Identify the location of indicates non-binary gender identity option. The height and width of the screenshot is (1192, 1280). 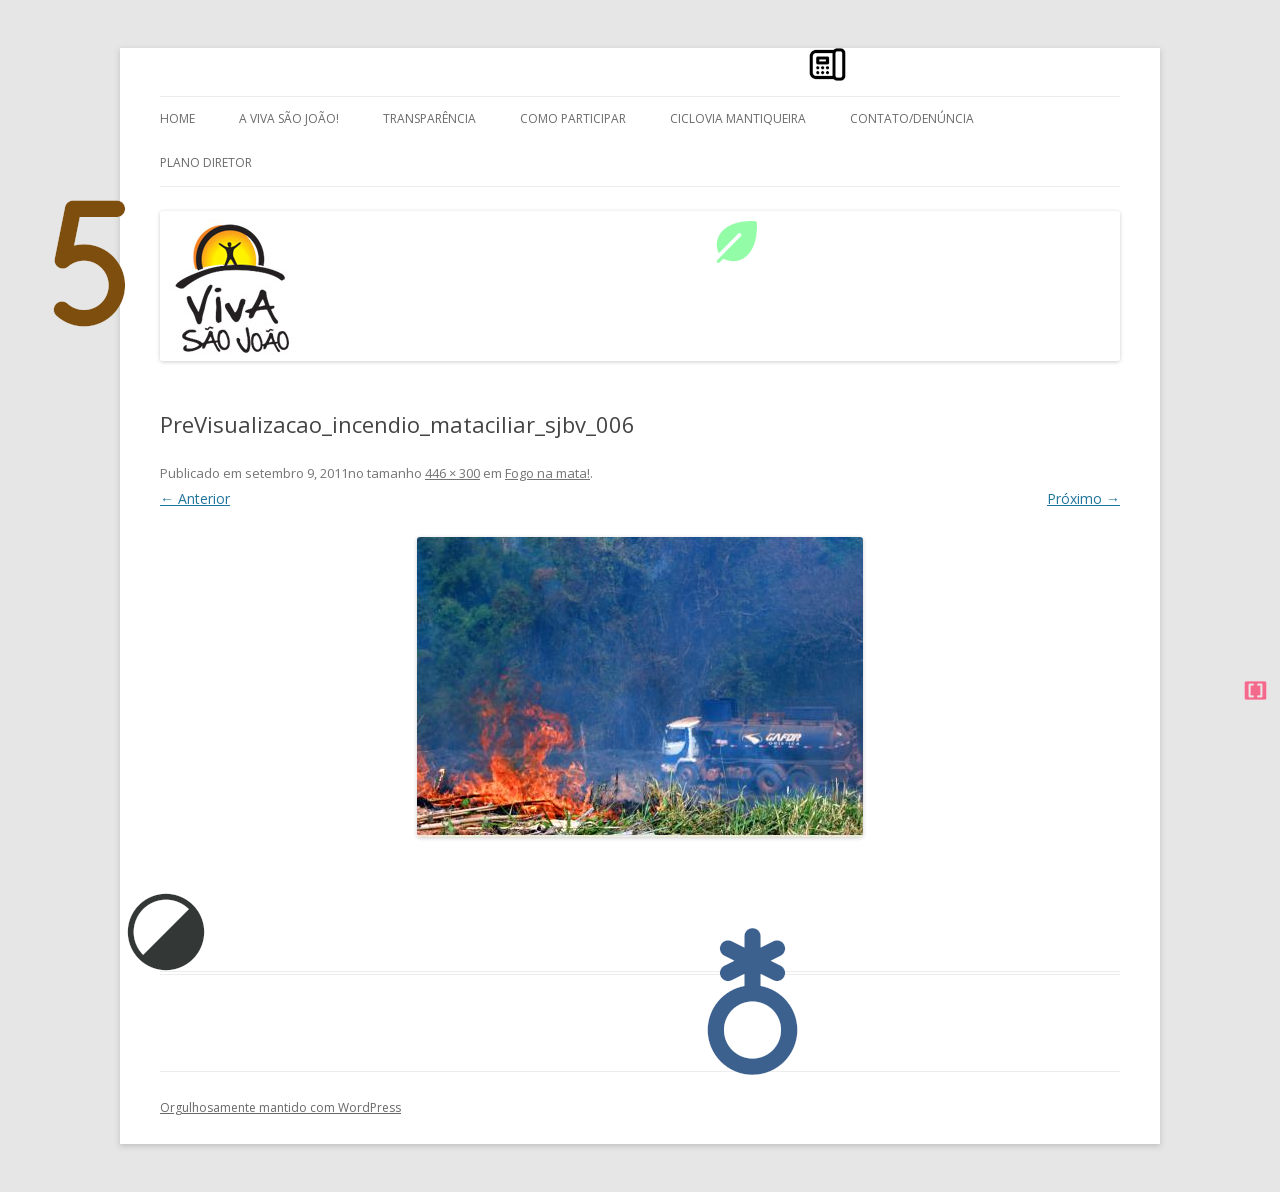
(752, 1001).